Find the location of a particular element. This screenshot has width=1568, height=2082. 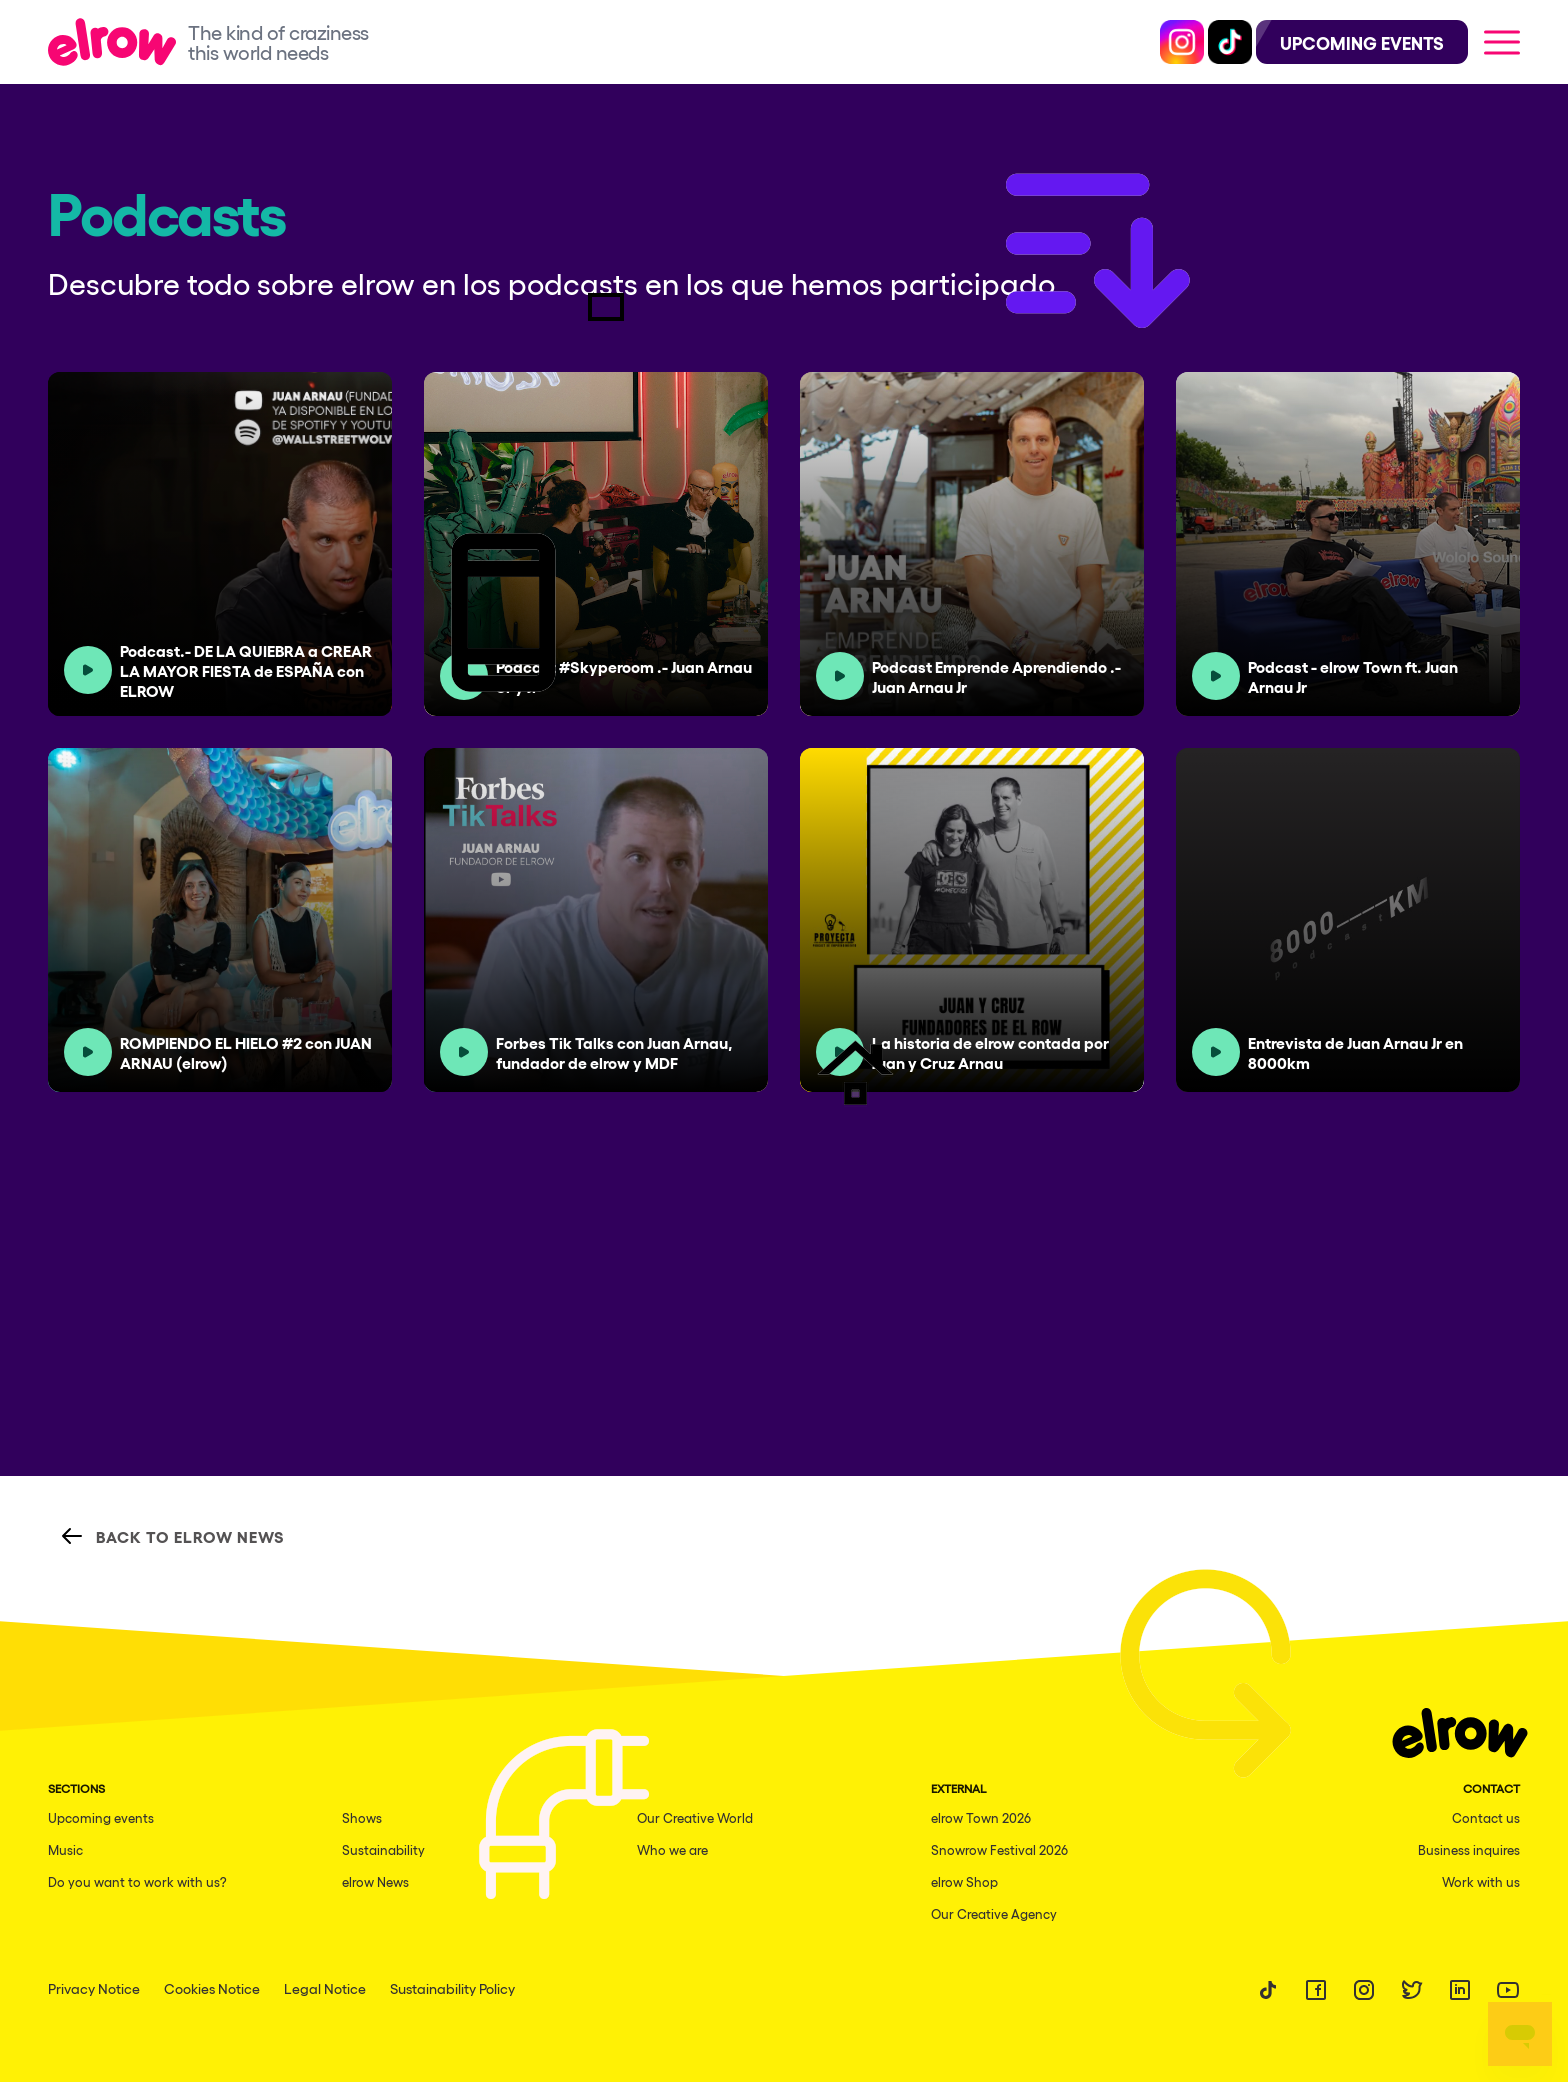

sort items in ascending order is located at coordinates (1090, 243).